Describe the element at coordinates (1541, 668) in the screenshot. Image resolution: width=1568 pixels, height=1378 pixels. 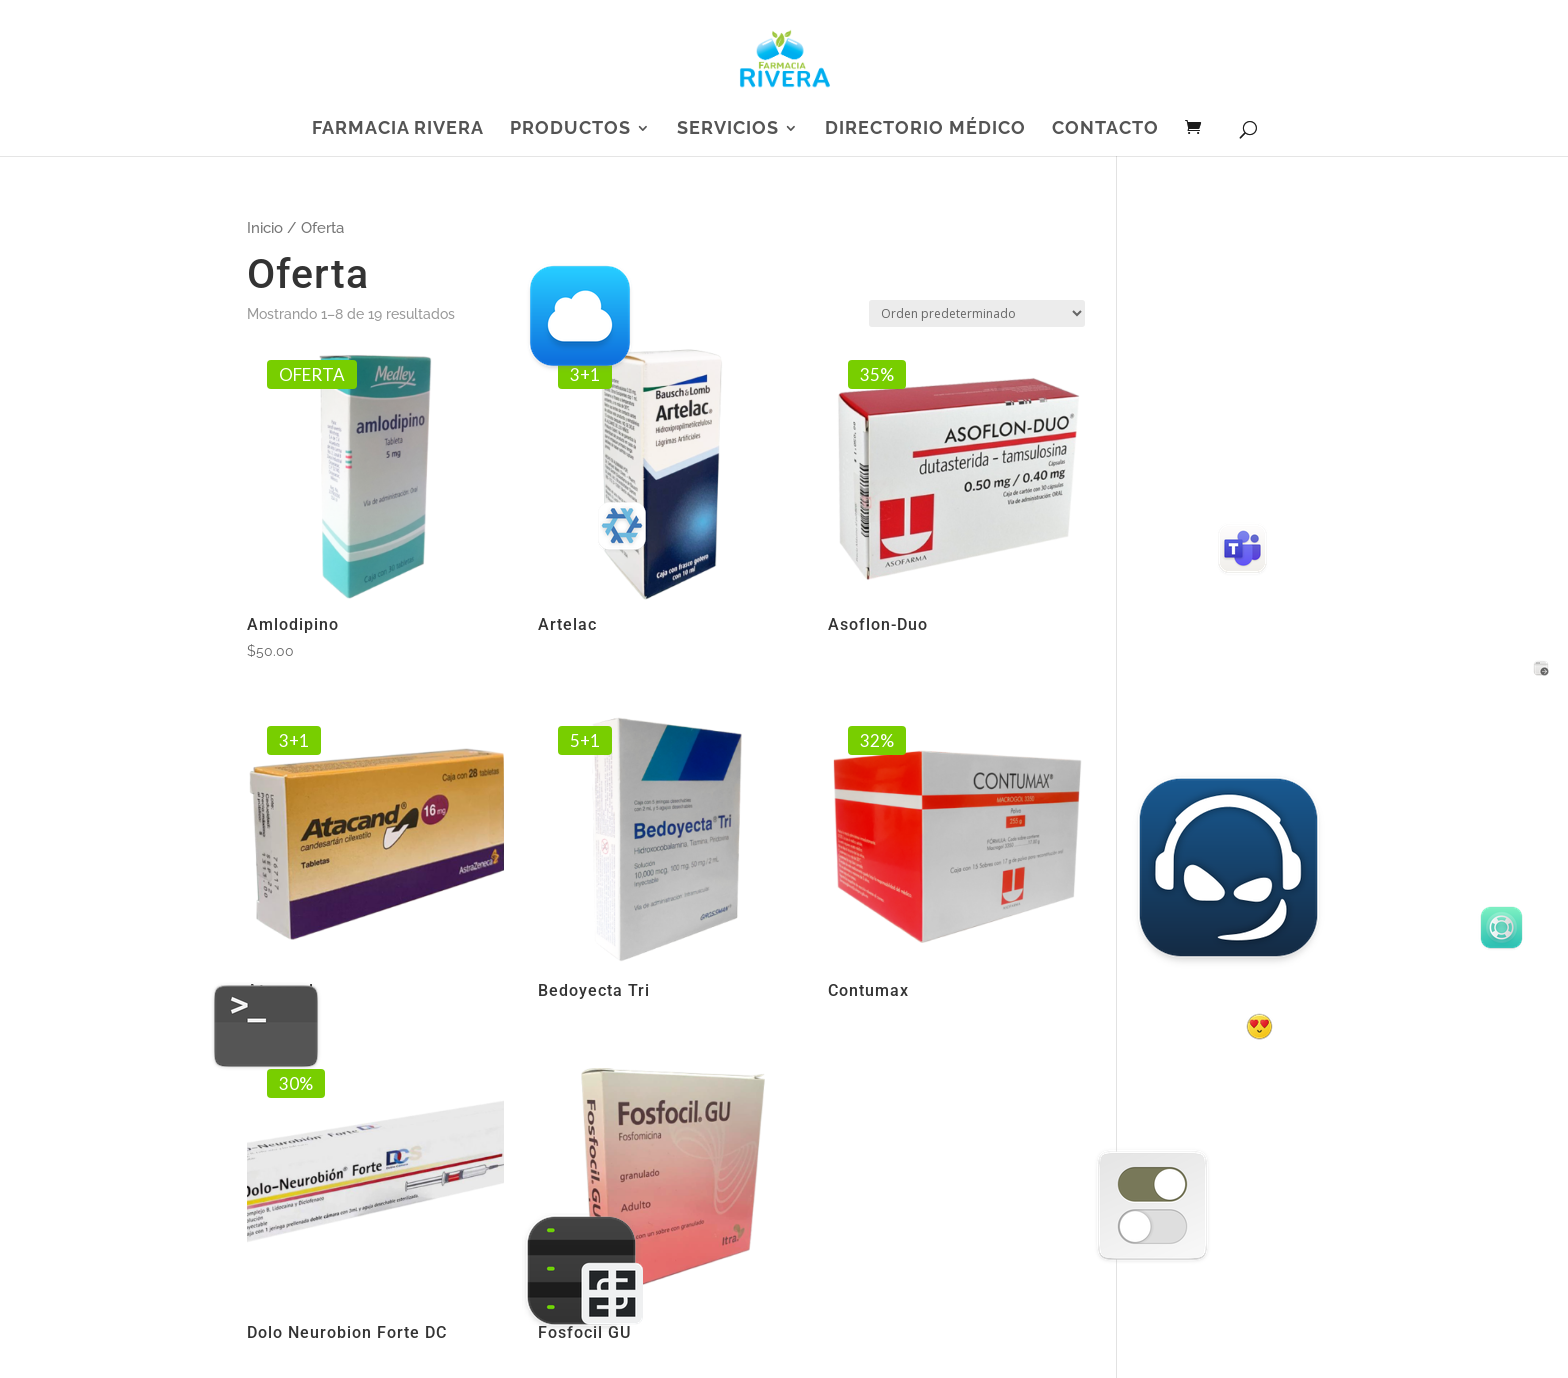
I see `run or execute the current application` at that location.